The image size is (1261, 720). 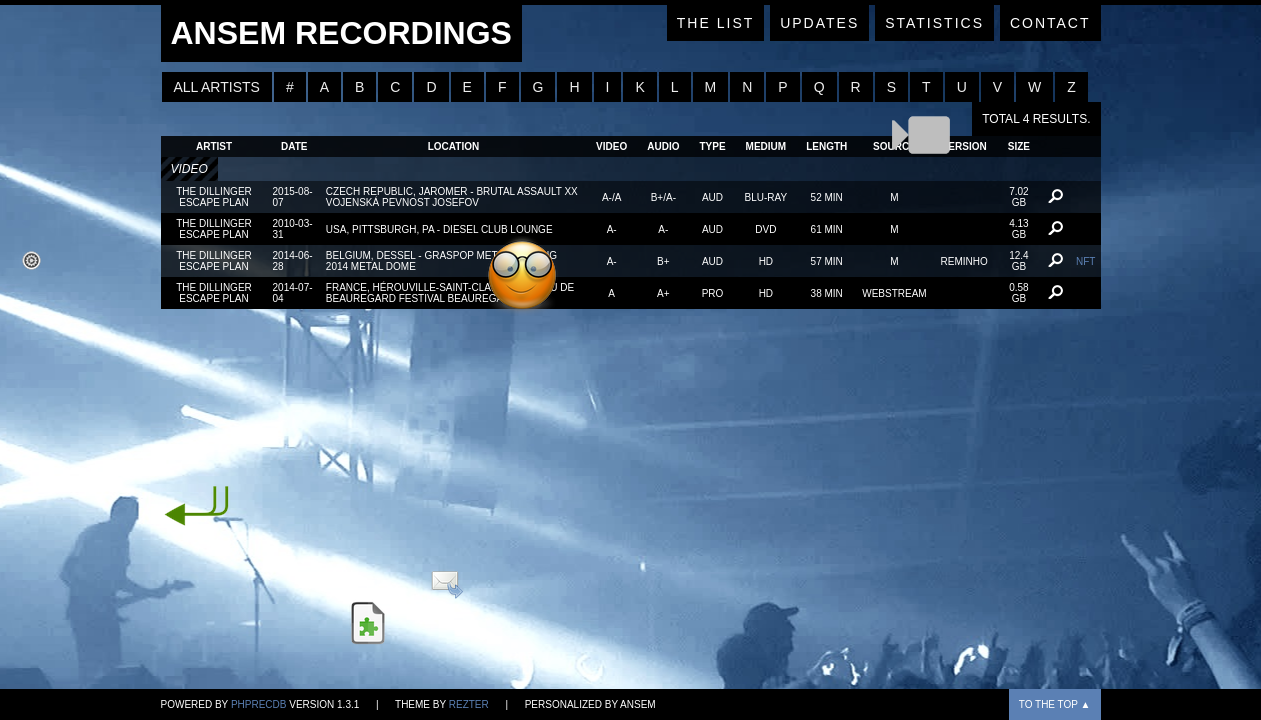 What do you see at coordinates (522, 278) in the screenshot?
I see `indicates a nerdy or studious status` at bounding box center [522, 278].